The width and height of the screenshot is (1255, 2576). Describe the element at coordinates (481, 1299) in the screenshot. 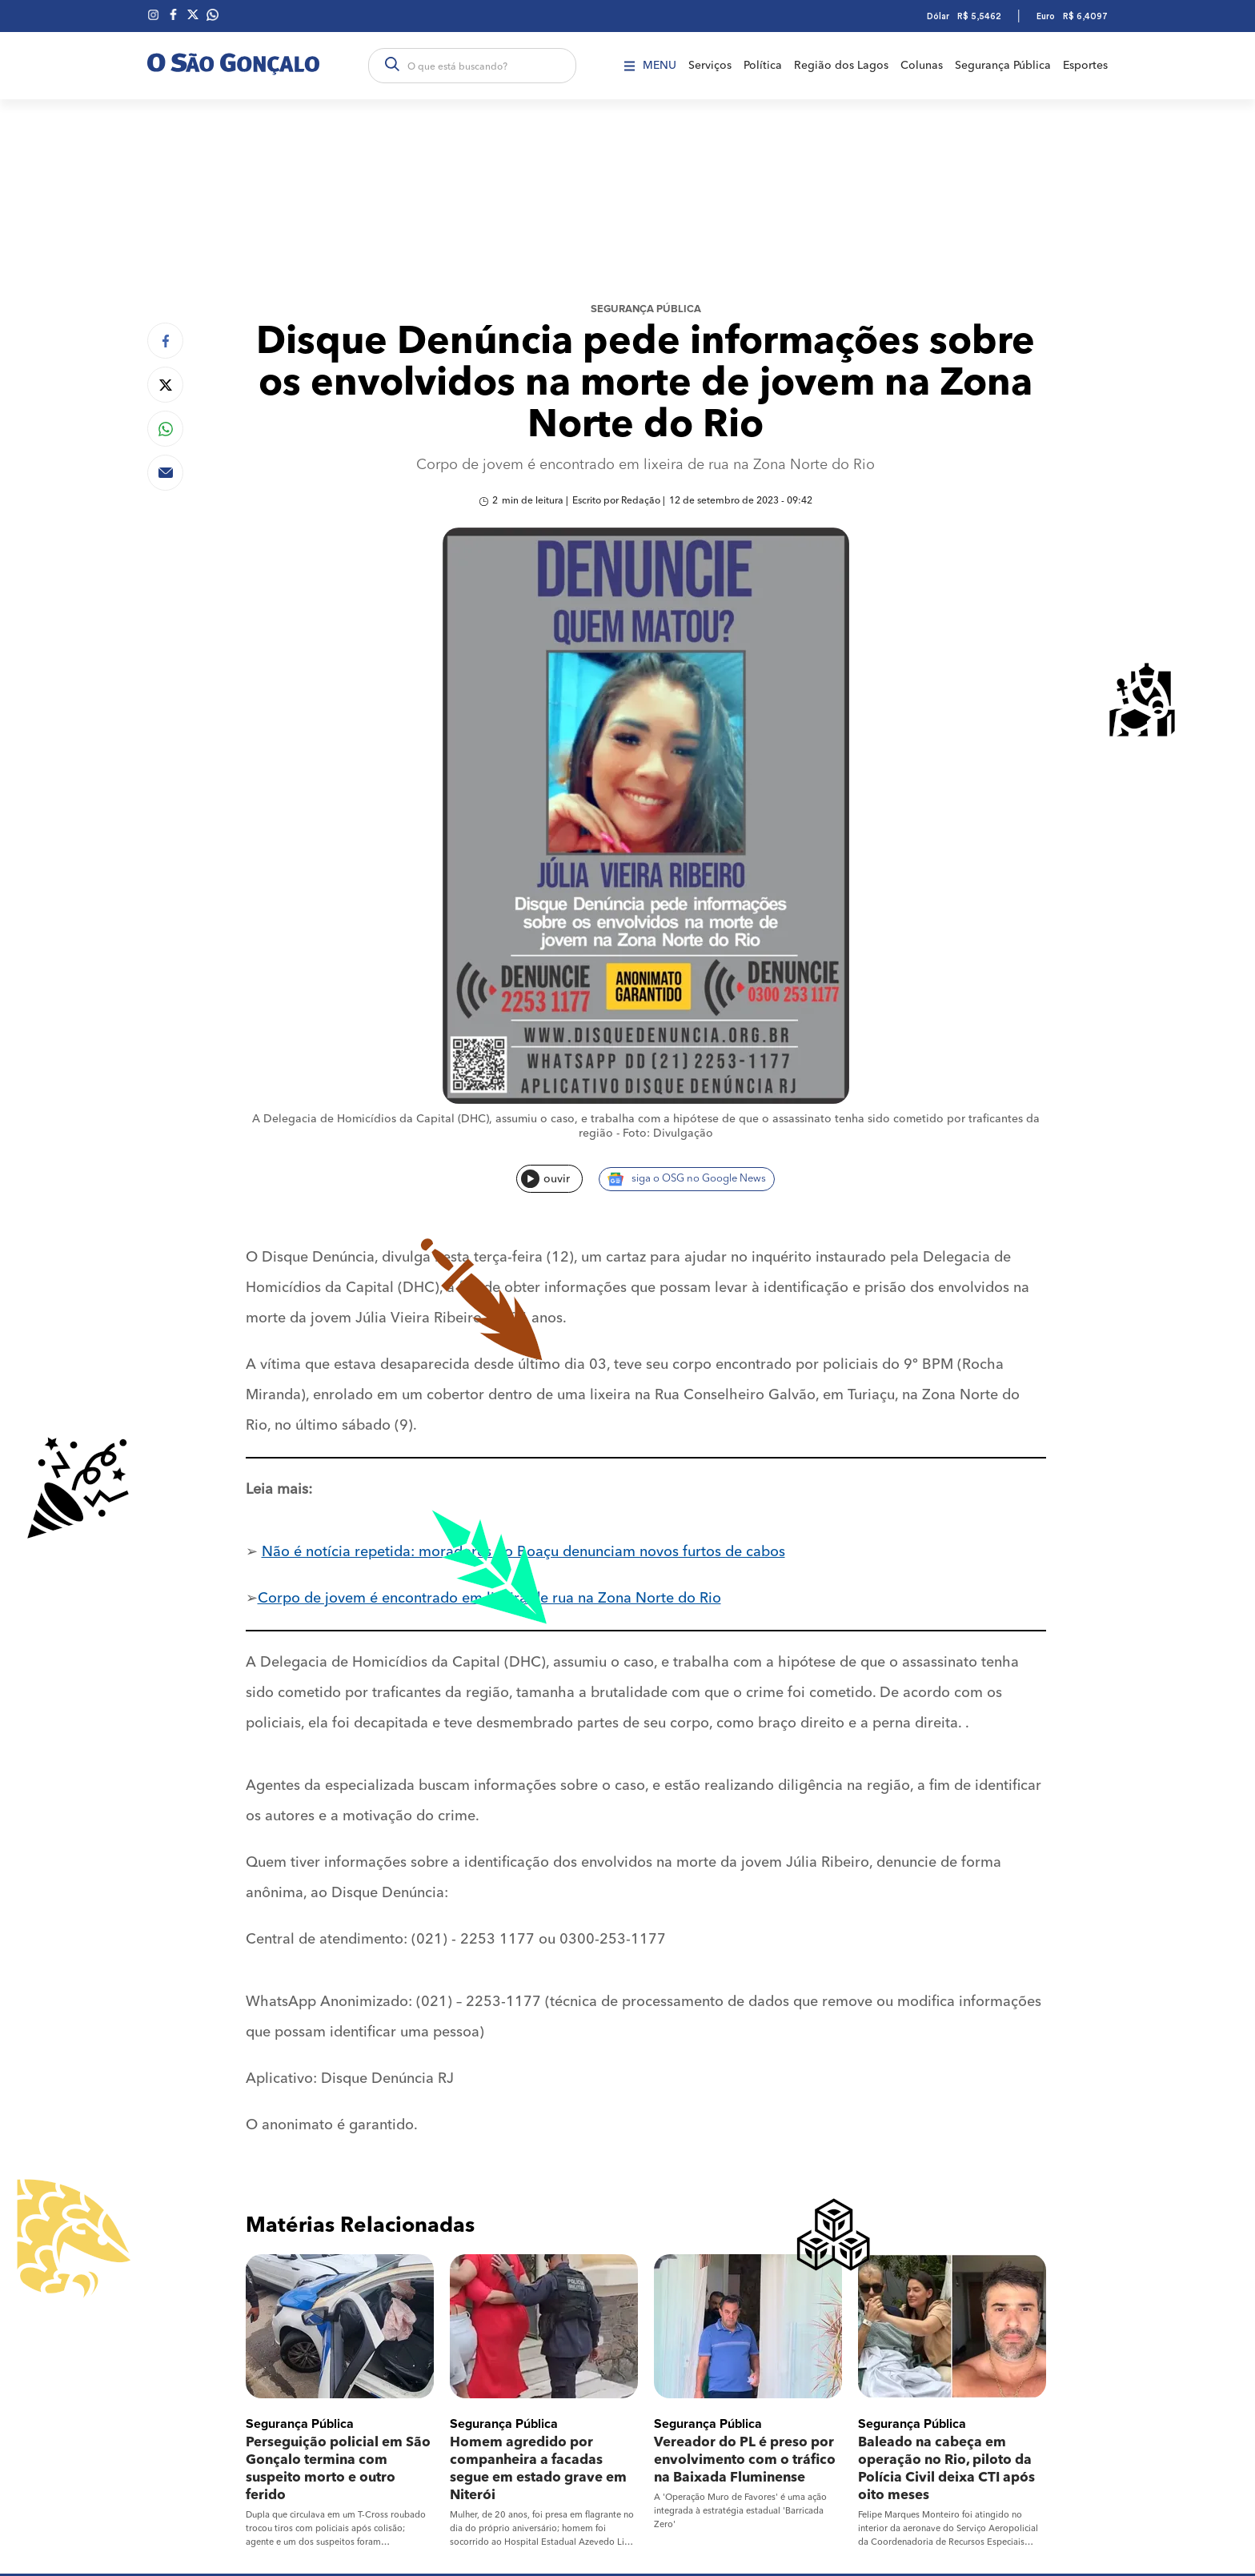

I see `attack or melee combat action` at that location.